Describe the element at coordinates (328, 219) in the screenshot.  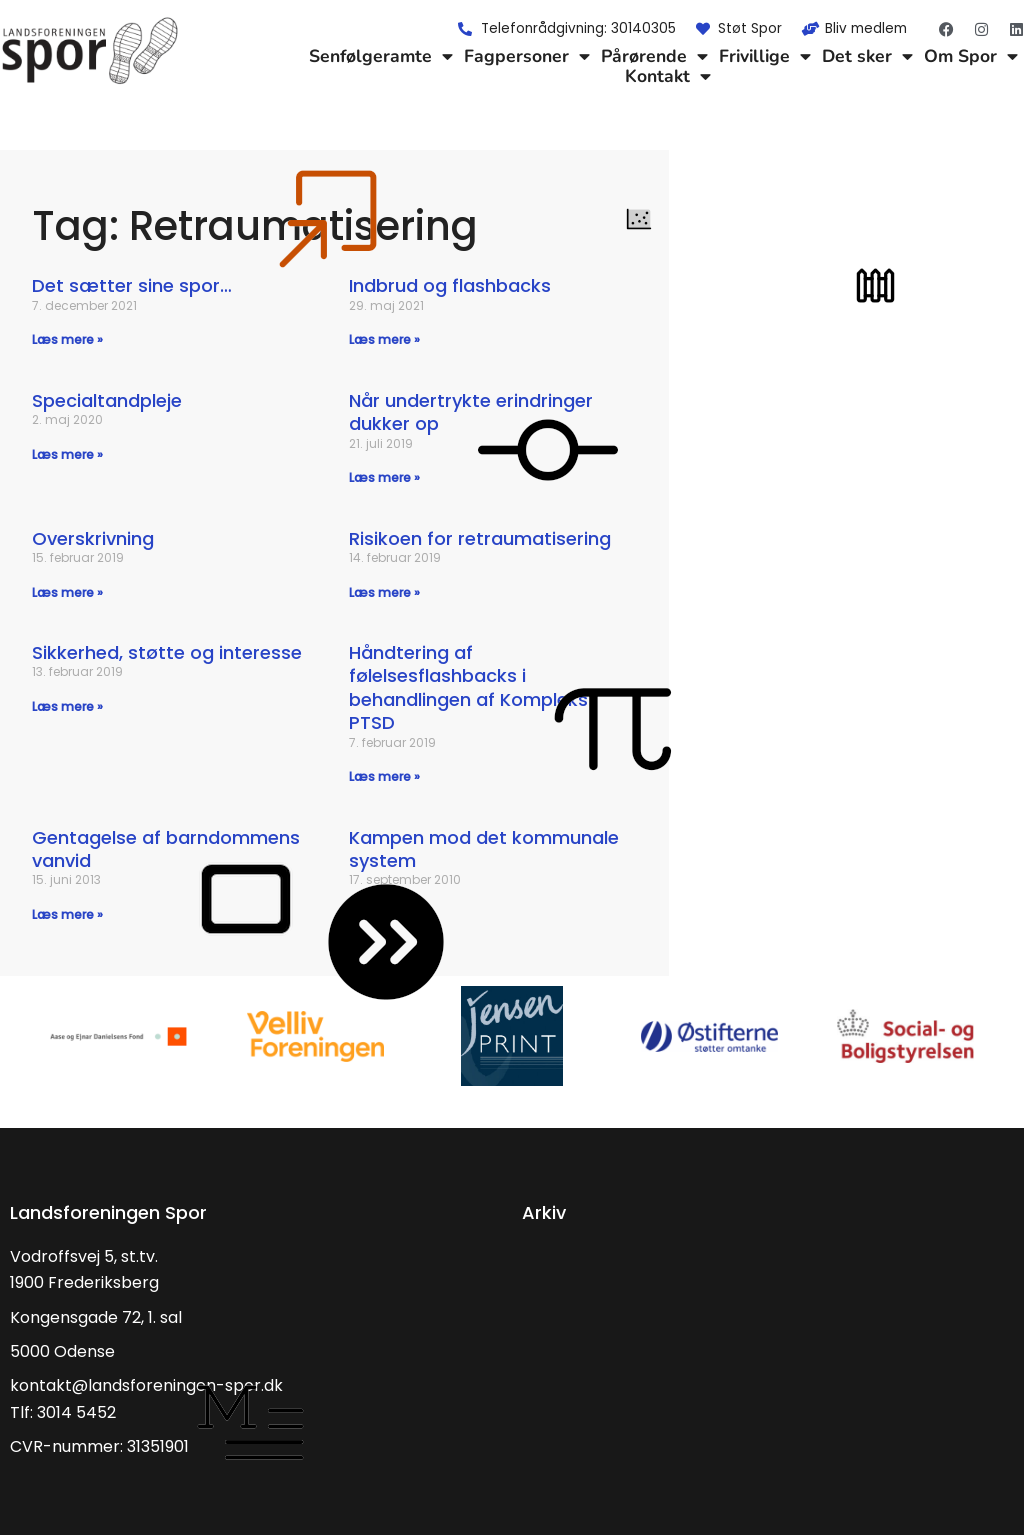
I see `import or bring content into a container` at that location.